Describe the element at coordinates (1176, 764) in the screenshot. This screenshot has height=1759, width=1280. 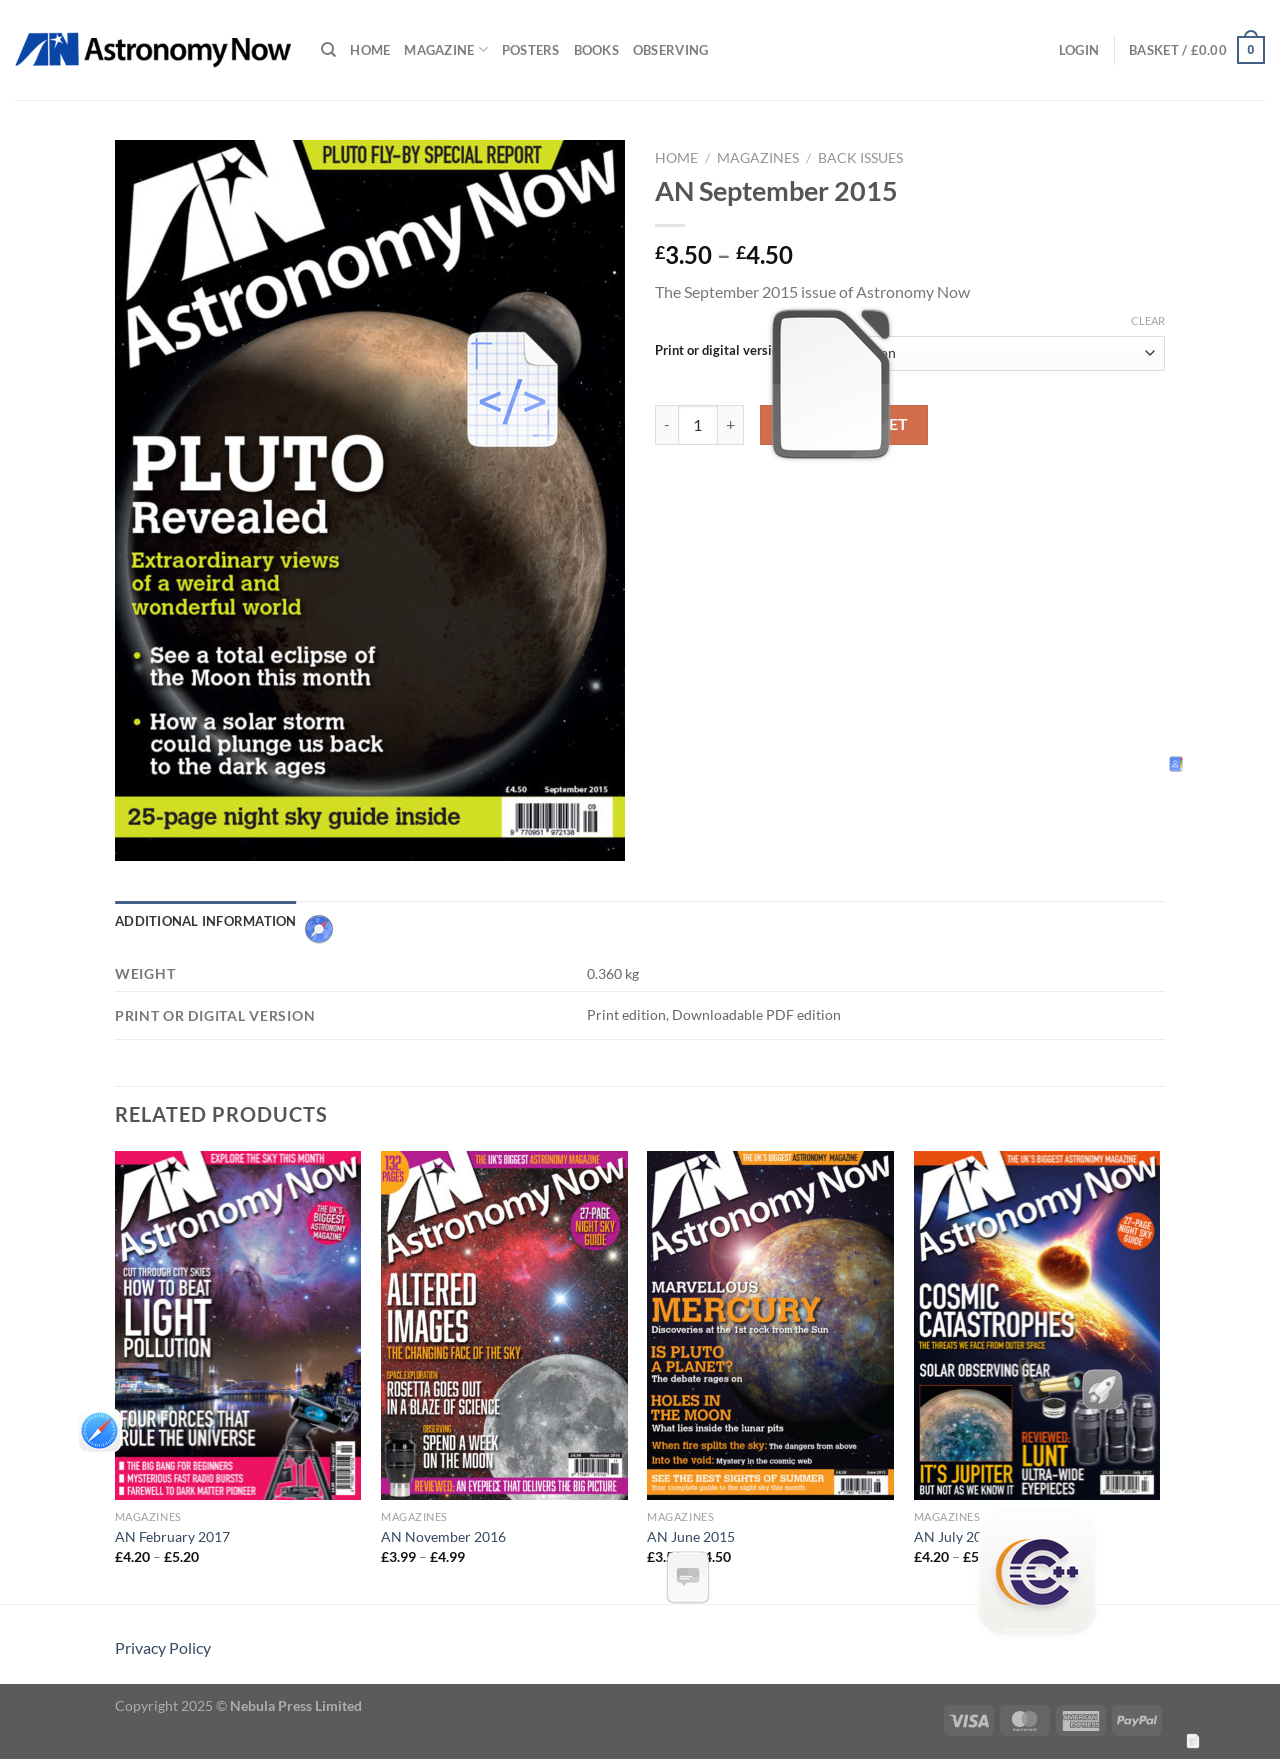
I see `open contacts or address book app` at that location.